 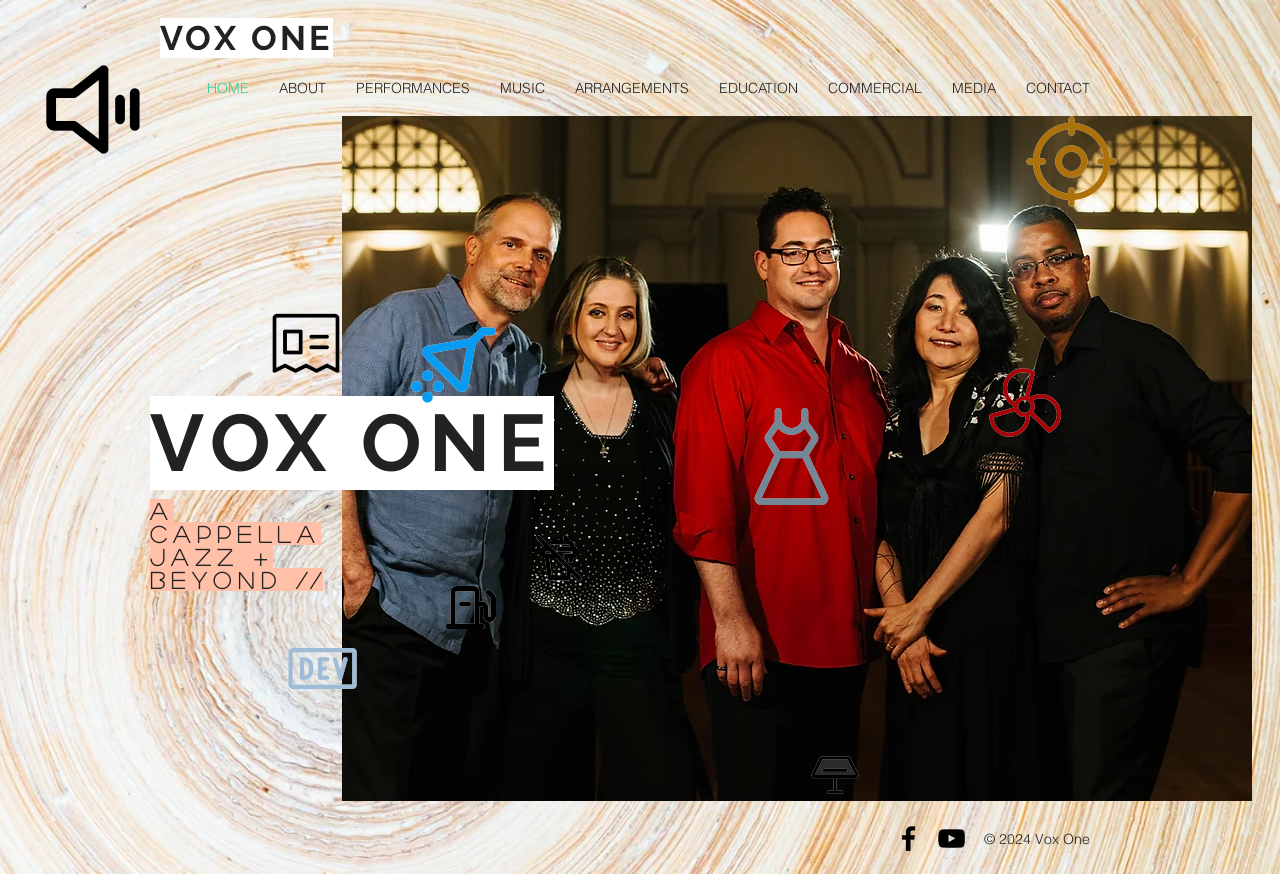 What do you see at coordinates (468, 607) in the screenshot?
I see `find nearby gas stations` at bounding box center [468, 607].